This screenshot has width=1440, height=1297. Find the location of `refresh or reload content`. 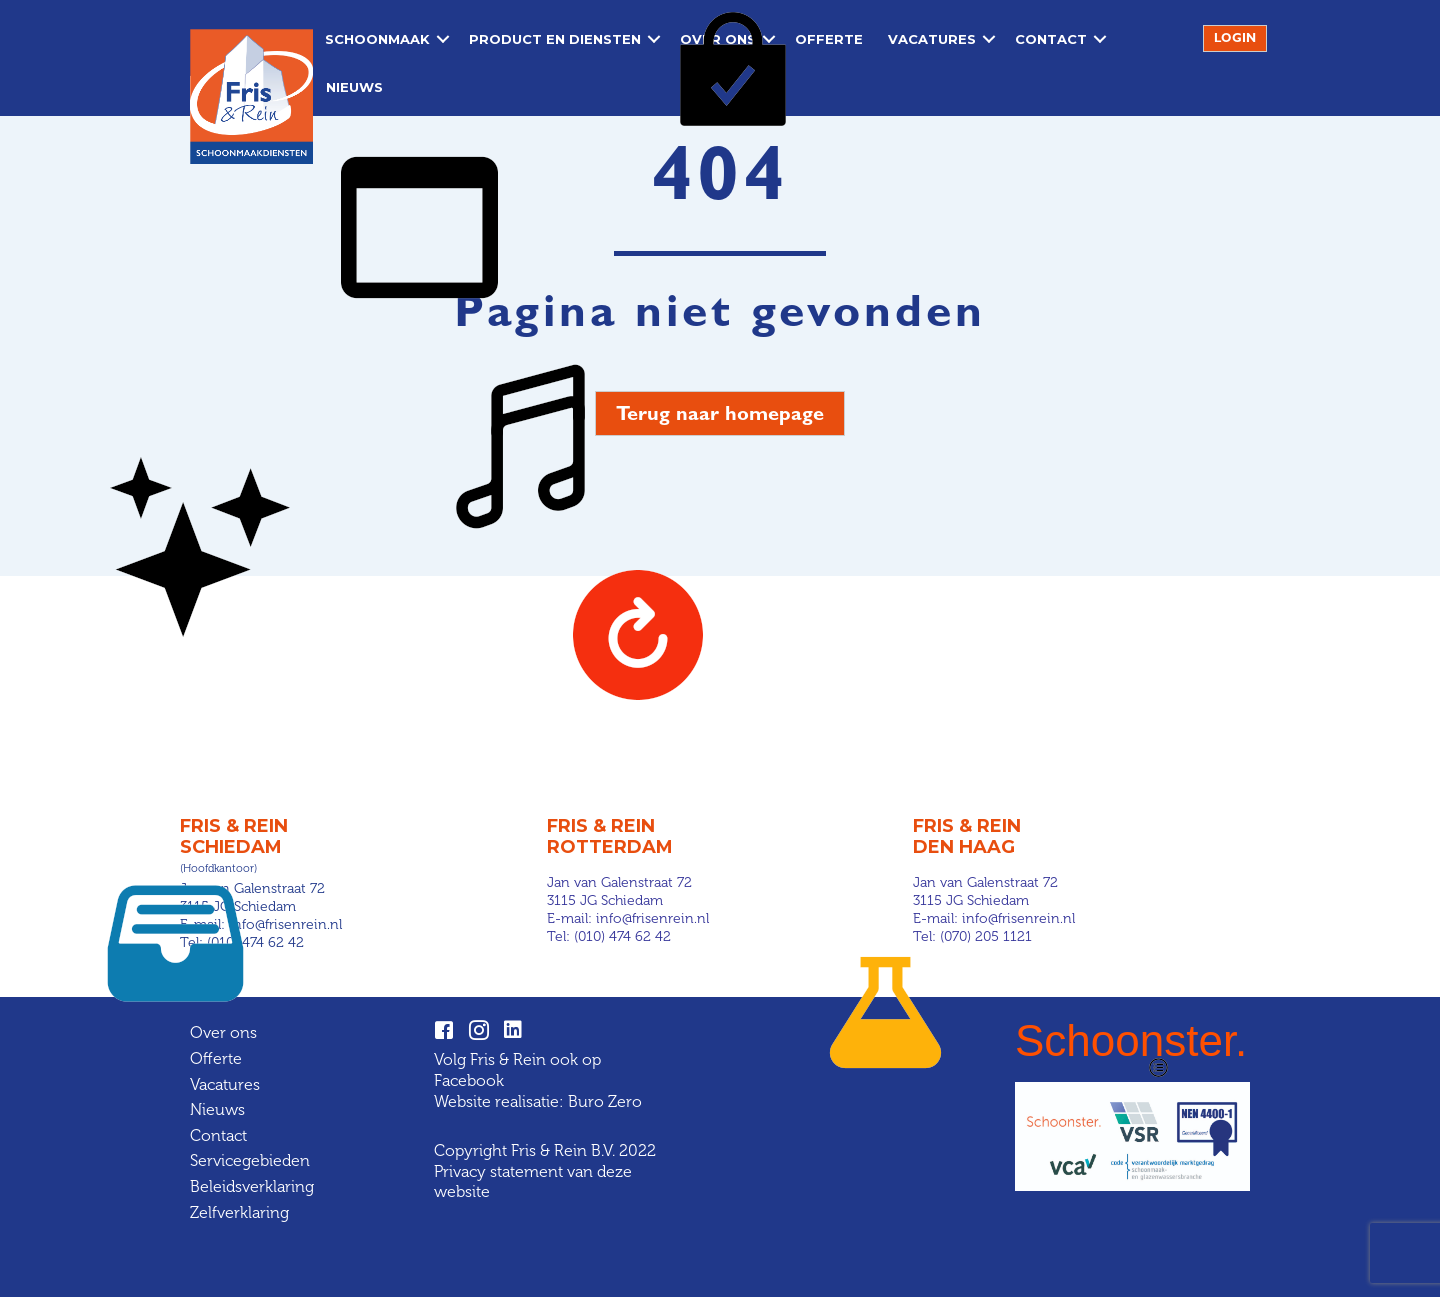

refresh or reload content is located at coordinates (638, 635).